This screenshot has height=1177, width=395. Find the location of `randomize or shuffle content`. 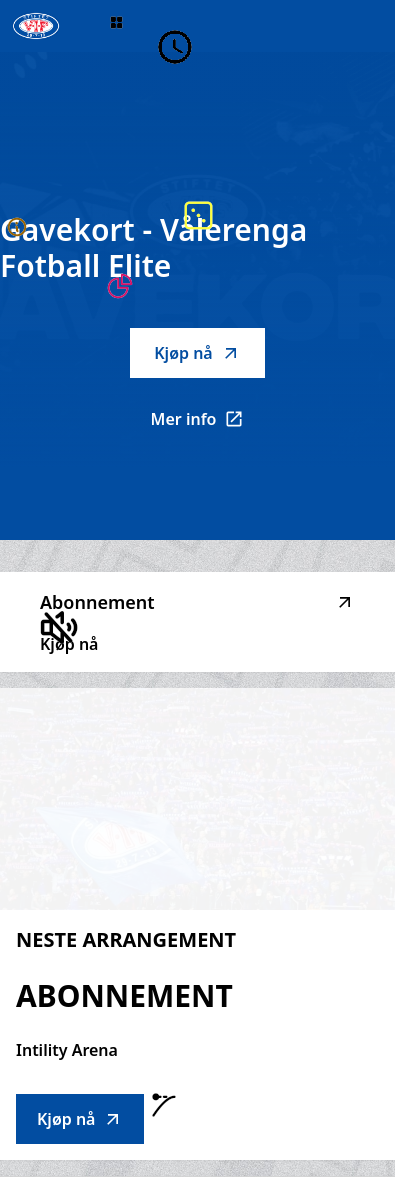

randomize or shuffle content is located at coordinates (198, 215).